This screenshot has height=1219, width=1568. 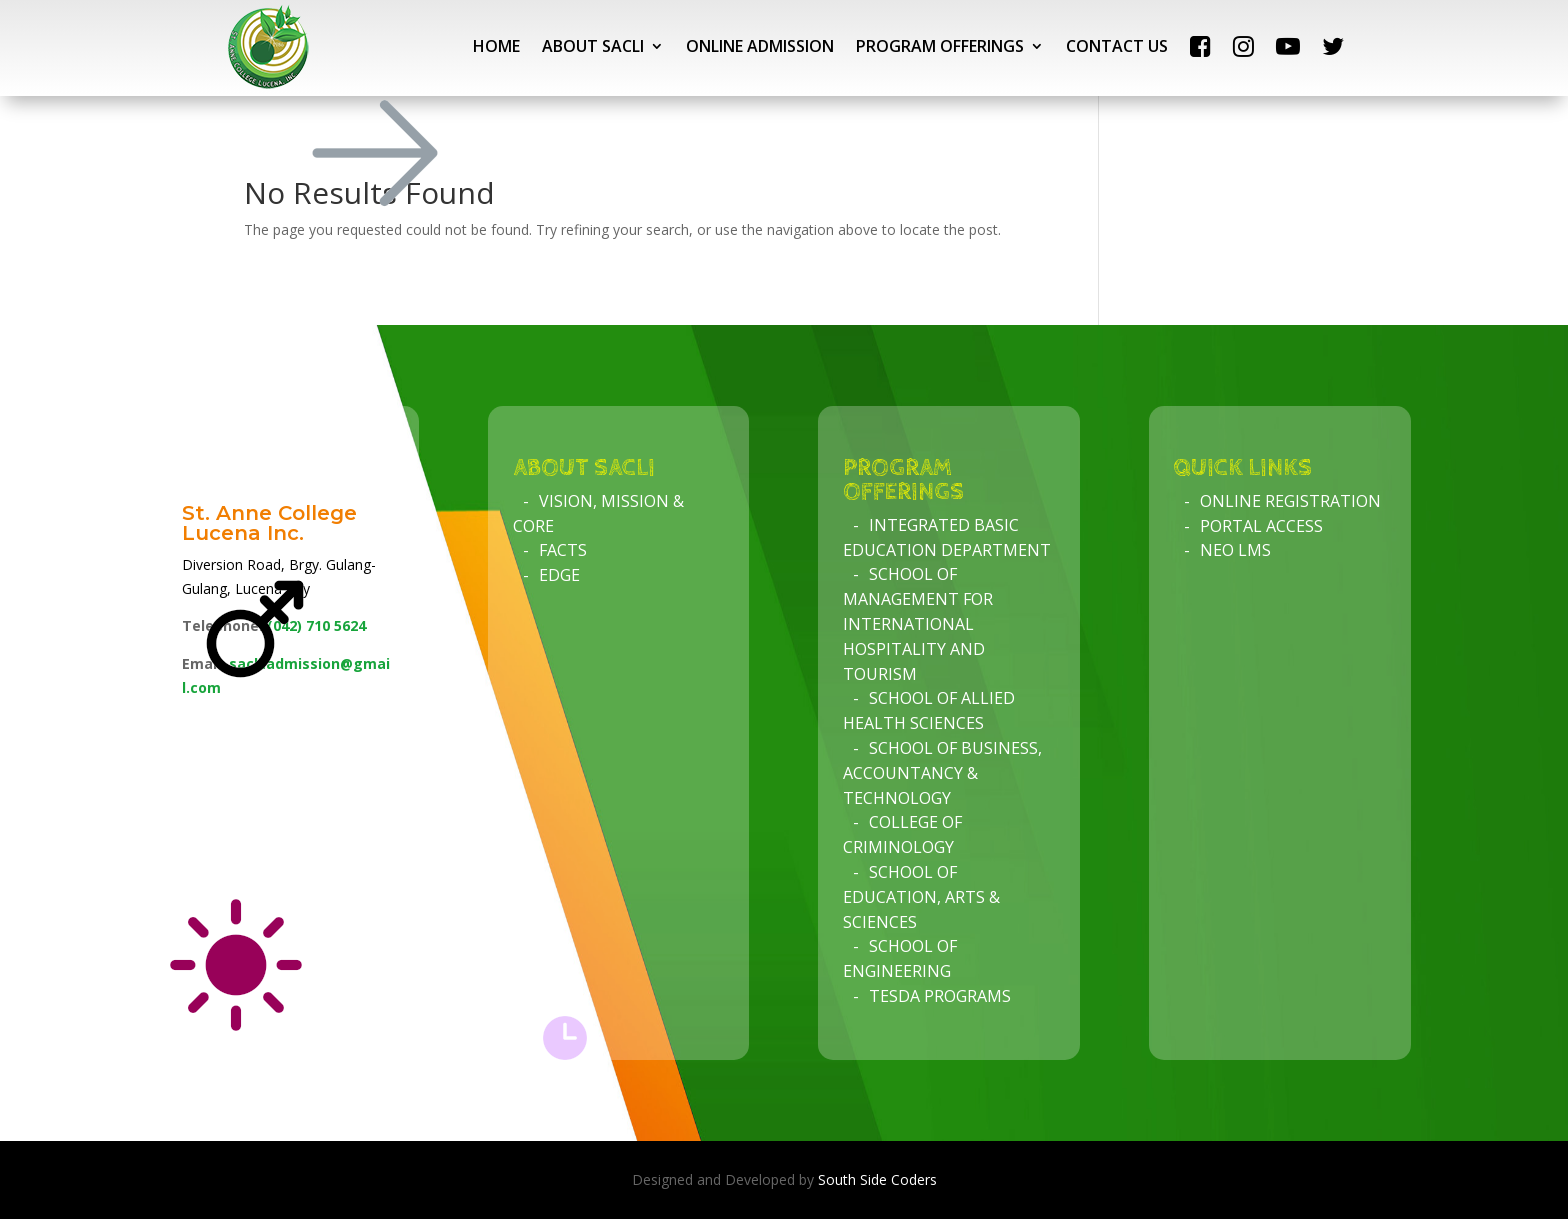 I want to click on navigate to the next item or page, so click(x=375, y=153).